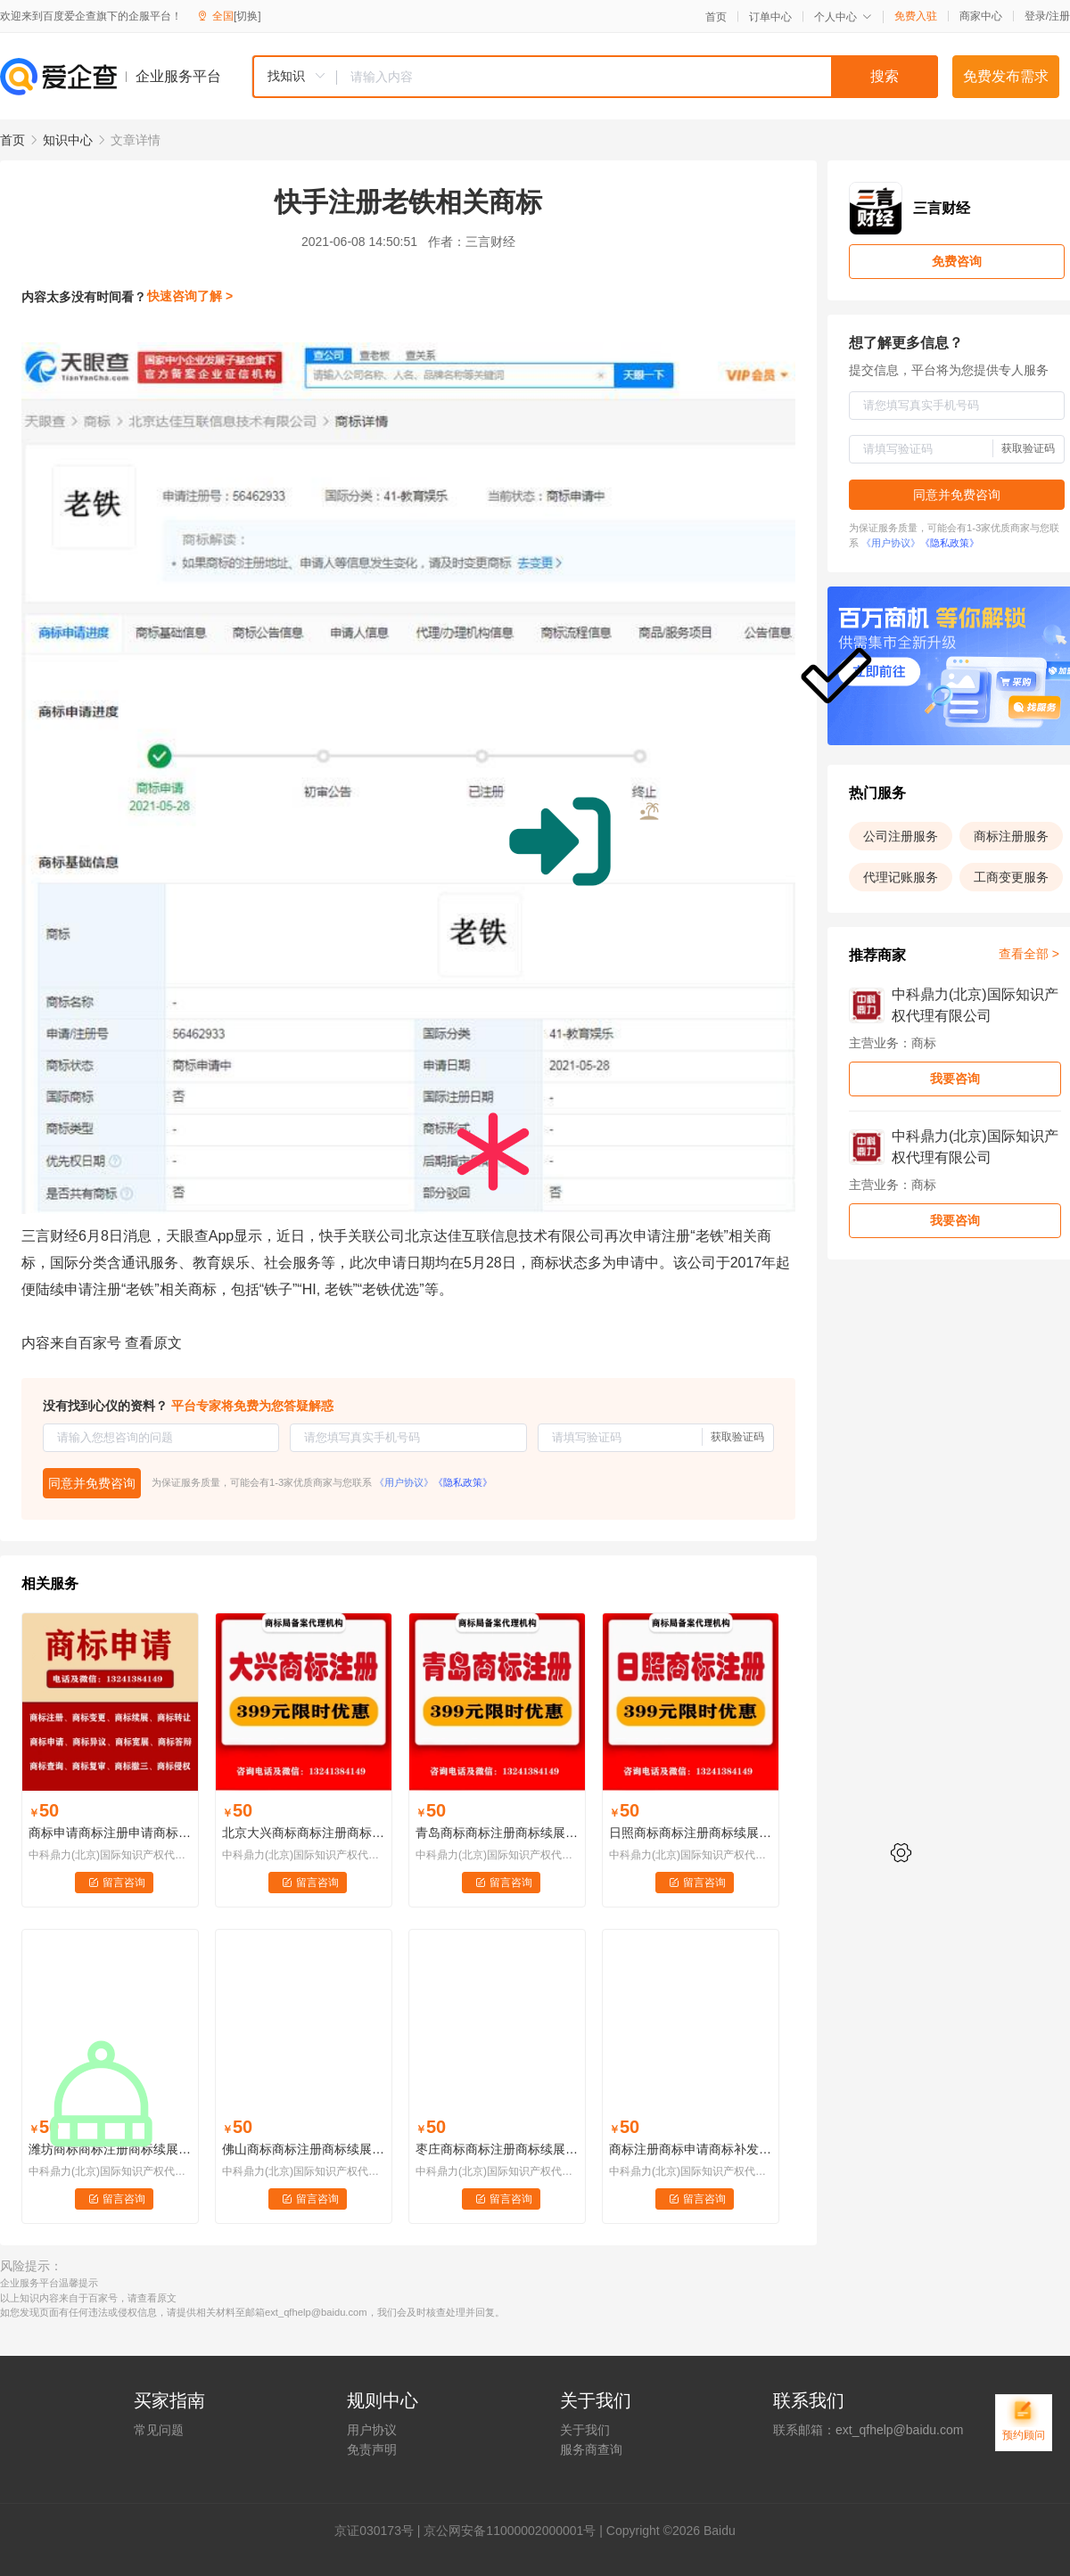 The image size is (1070, 2576). I want to click on view tropical or vacation-related content, so click(649, 811).